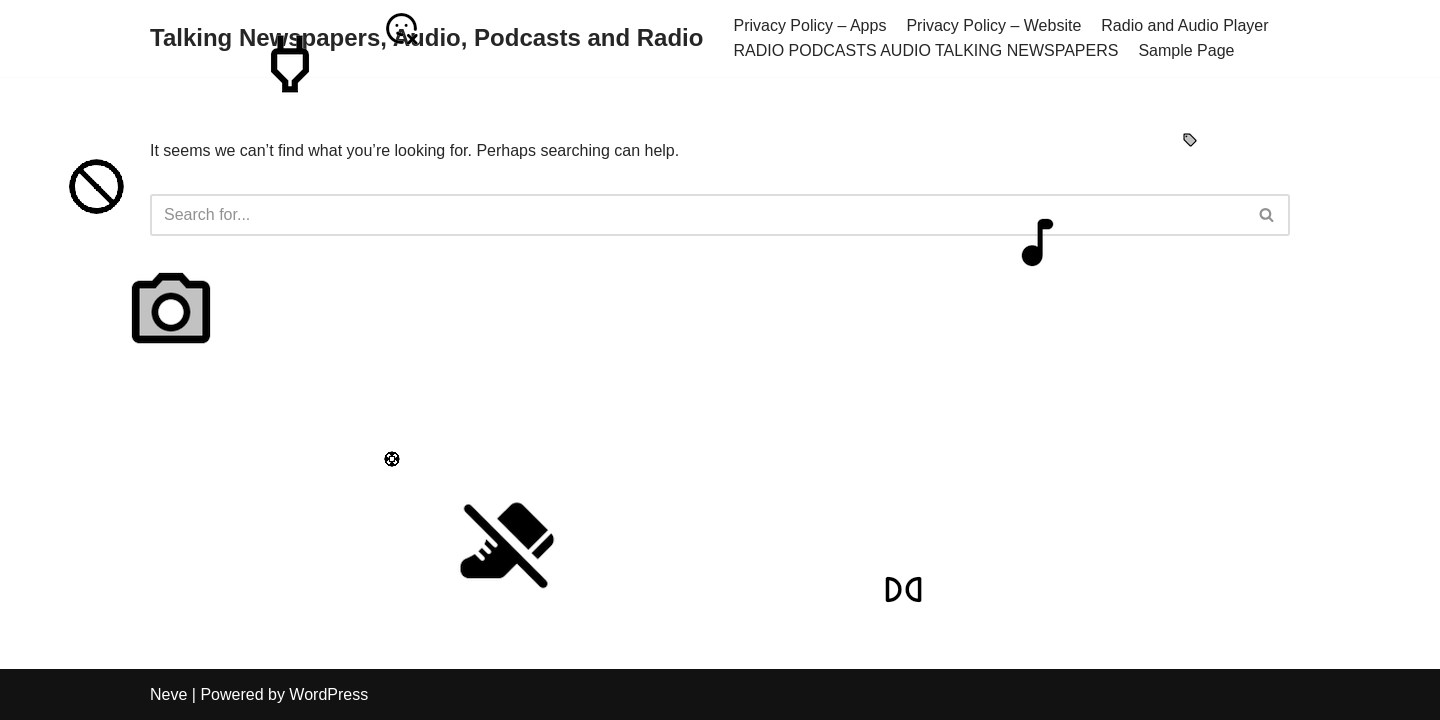 The width and height of the screenshot is (1440, 720). What do you see at coordinates (1190, 140) in the screenshot?
I see `view or apply tags to an item` at bounding box center [1190, 140].